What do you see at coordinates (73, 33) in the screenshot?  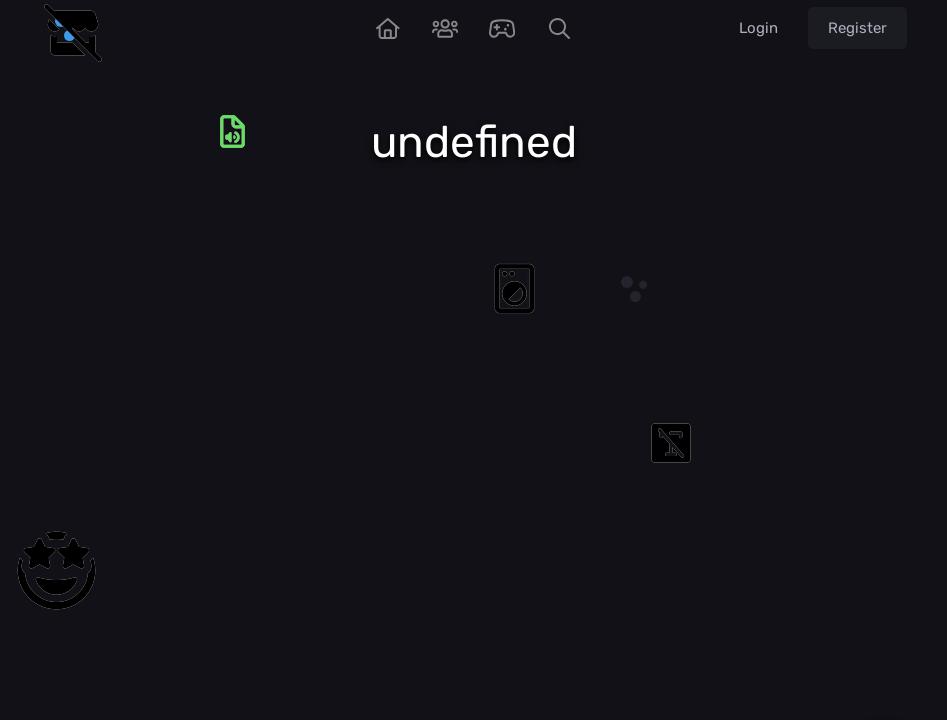 I see `indicates a store or shop is closed` at bounding box center [73, 33].